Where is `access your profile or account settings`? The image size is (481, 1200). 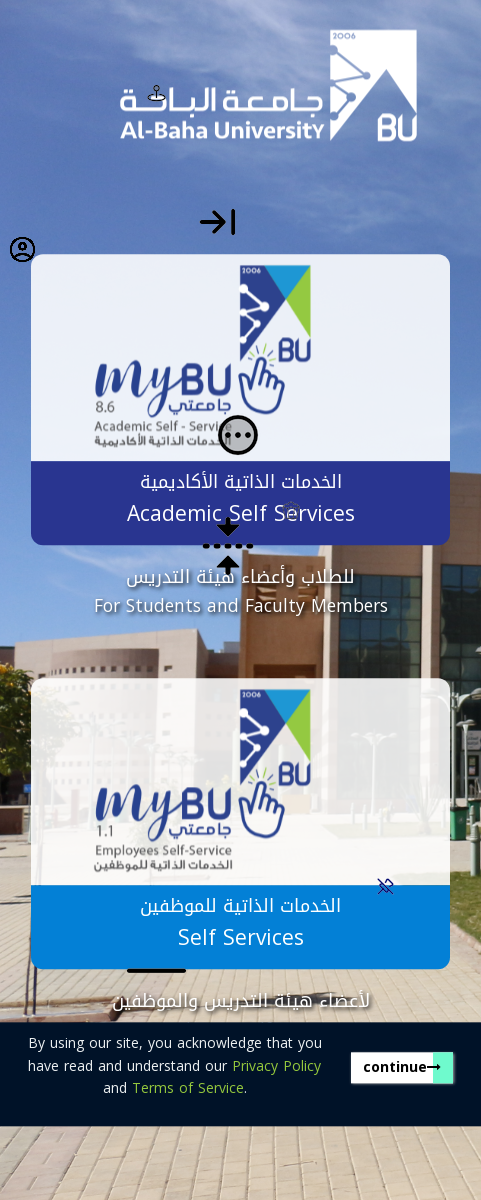 access your profile or account settings is located at coordinates (22, 249).